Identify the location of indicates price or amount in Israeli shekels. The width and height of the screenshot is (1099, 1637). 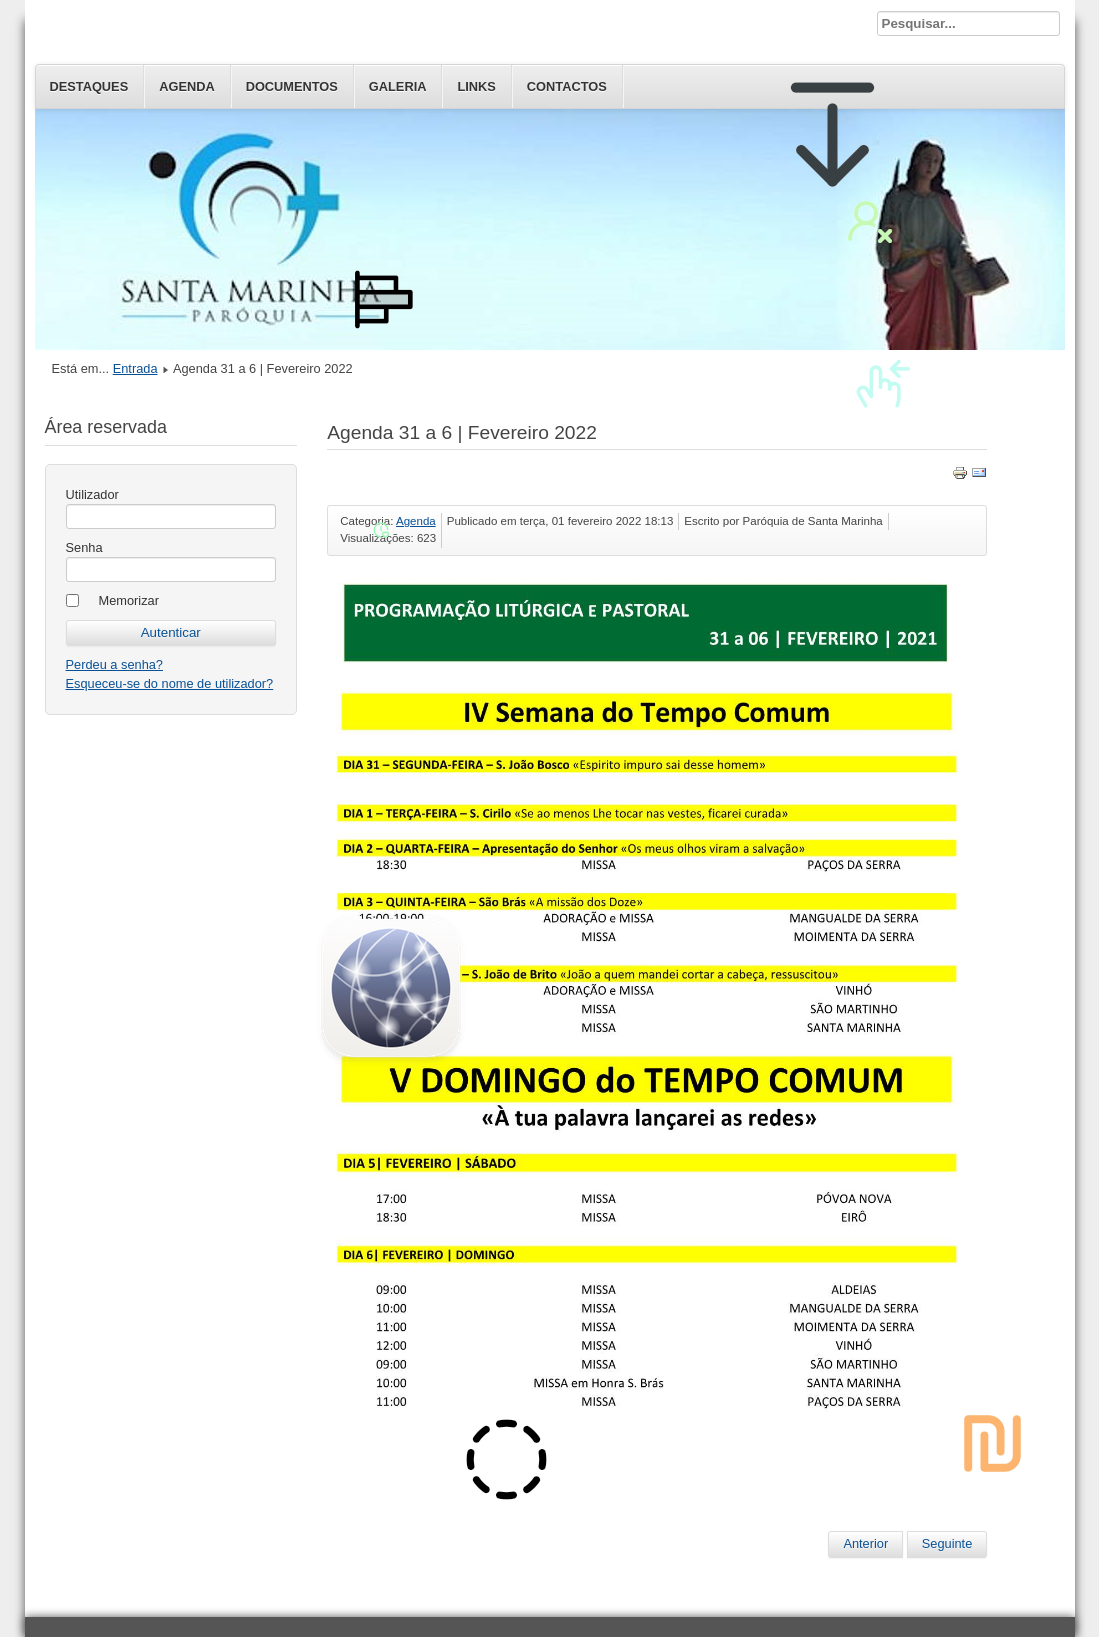
(992, 1443).